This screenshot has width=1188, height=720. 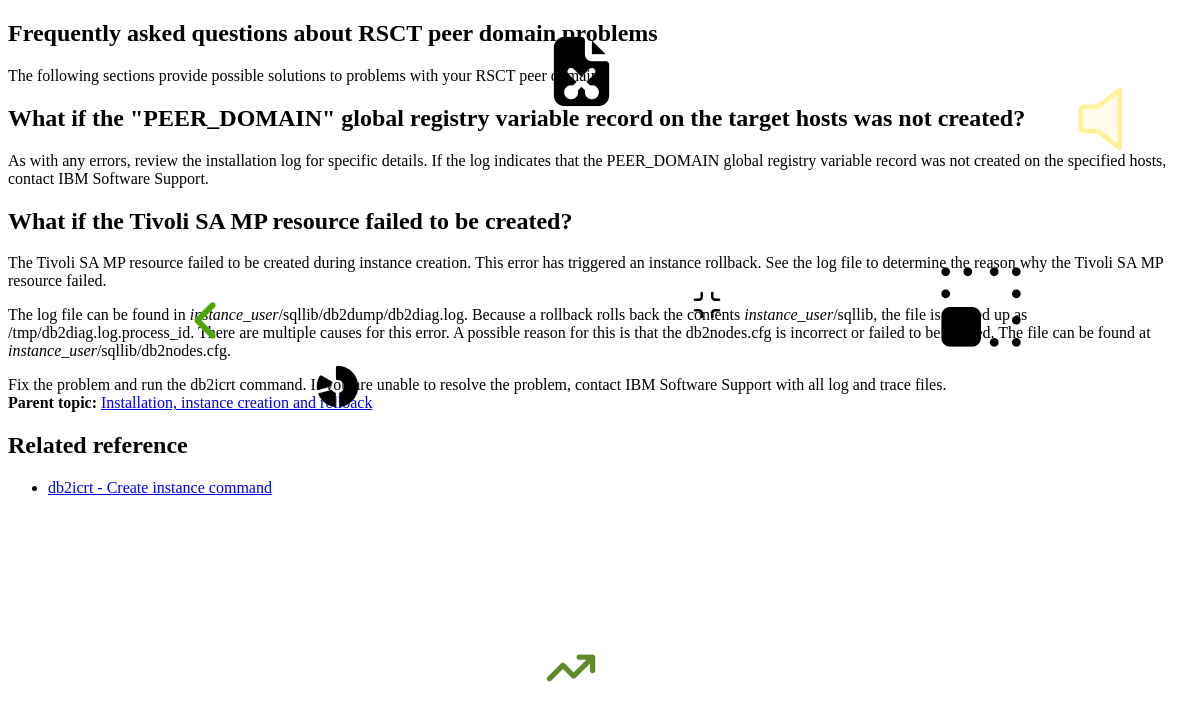 What do you see at coordinates (571, 668) in the screenshot?
I see `view trending or popular content` at bounding box center [571, 668].